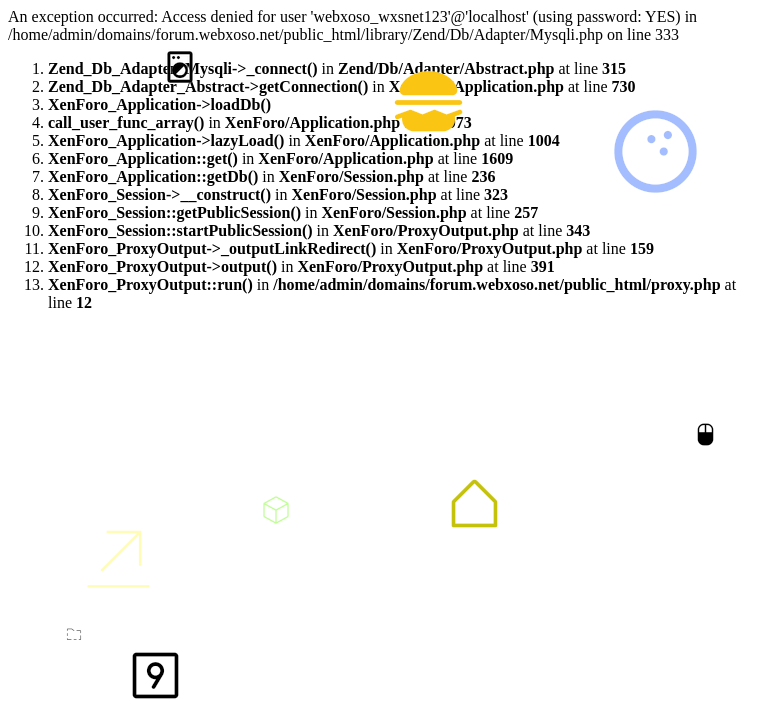 Image resolution: width=768 pixels, height=720 pixels. I want to click on access bowling or sports-related features, so click(655, 151).